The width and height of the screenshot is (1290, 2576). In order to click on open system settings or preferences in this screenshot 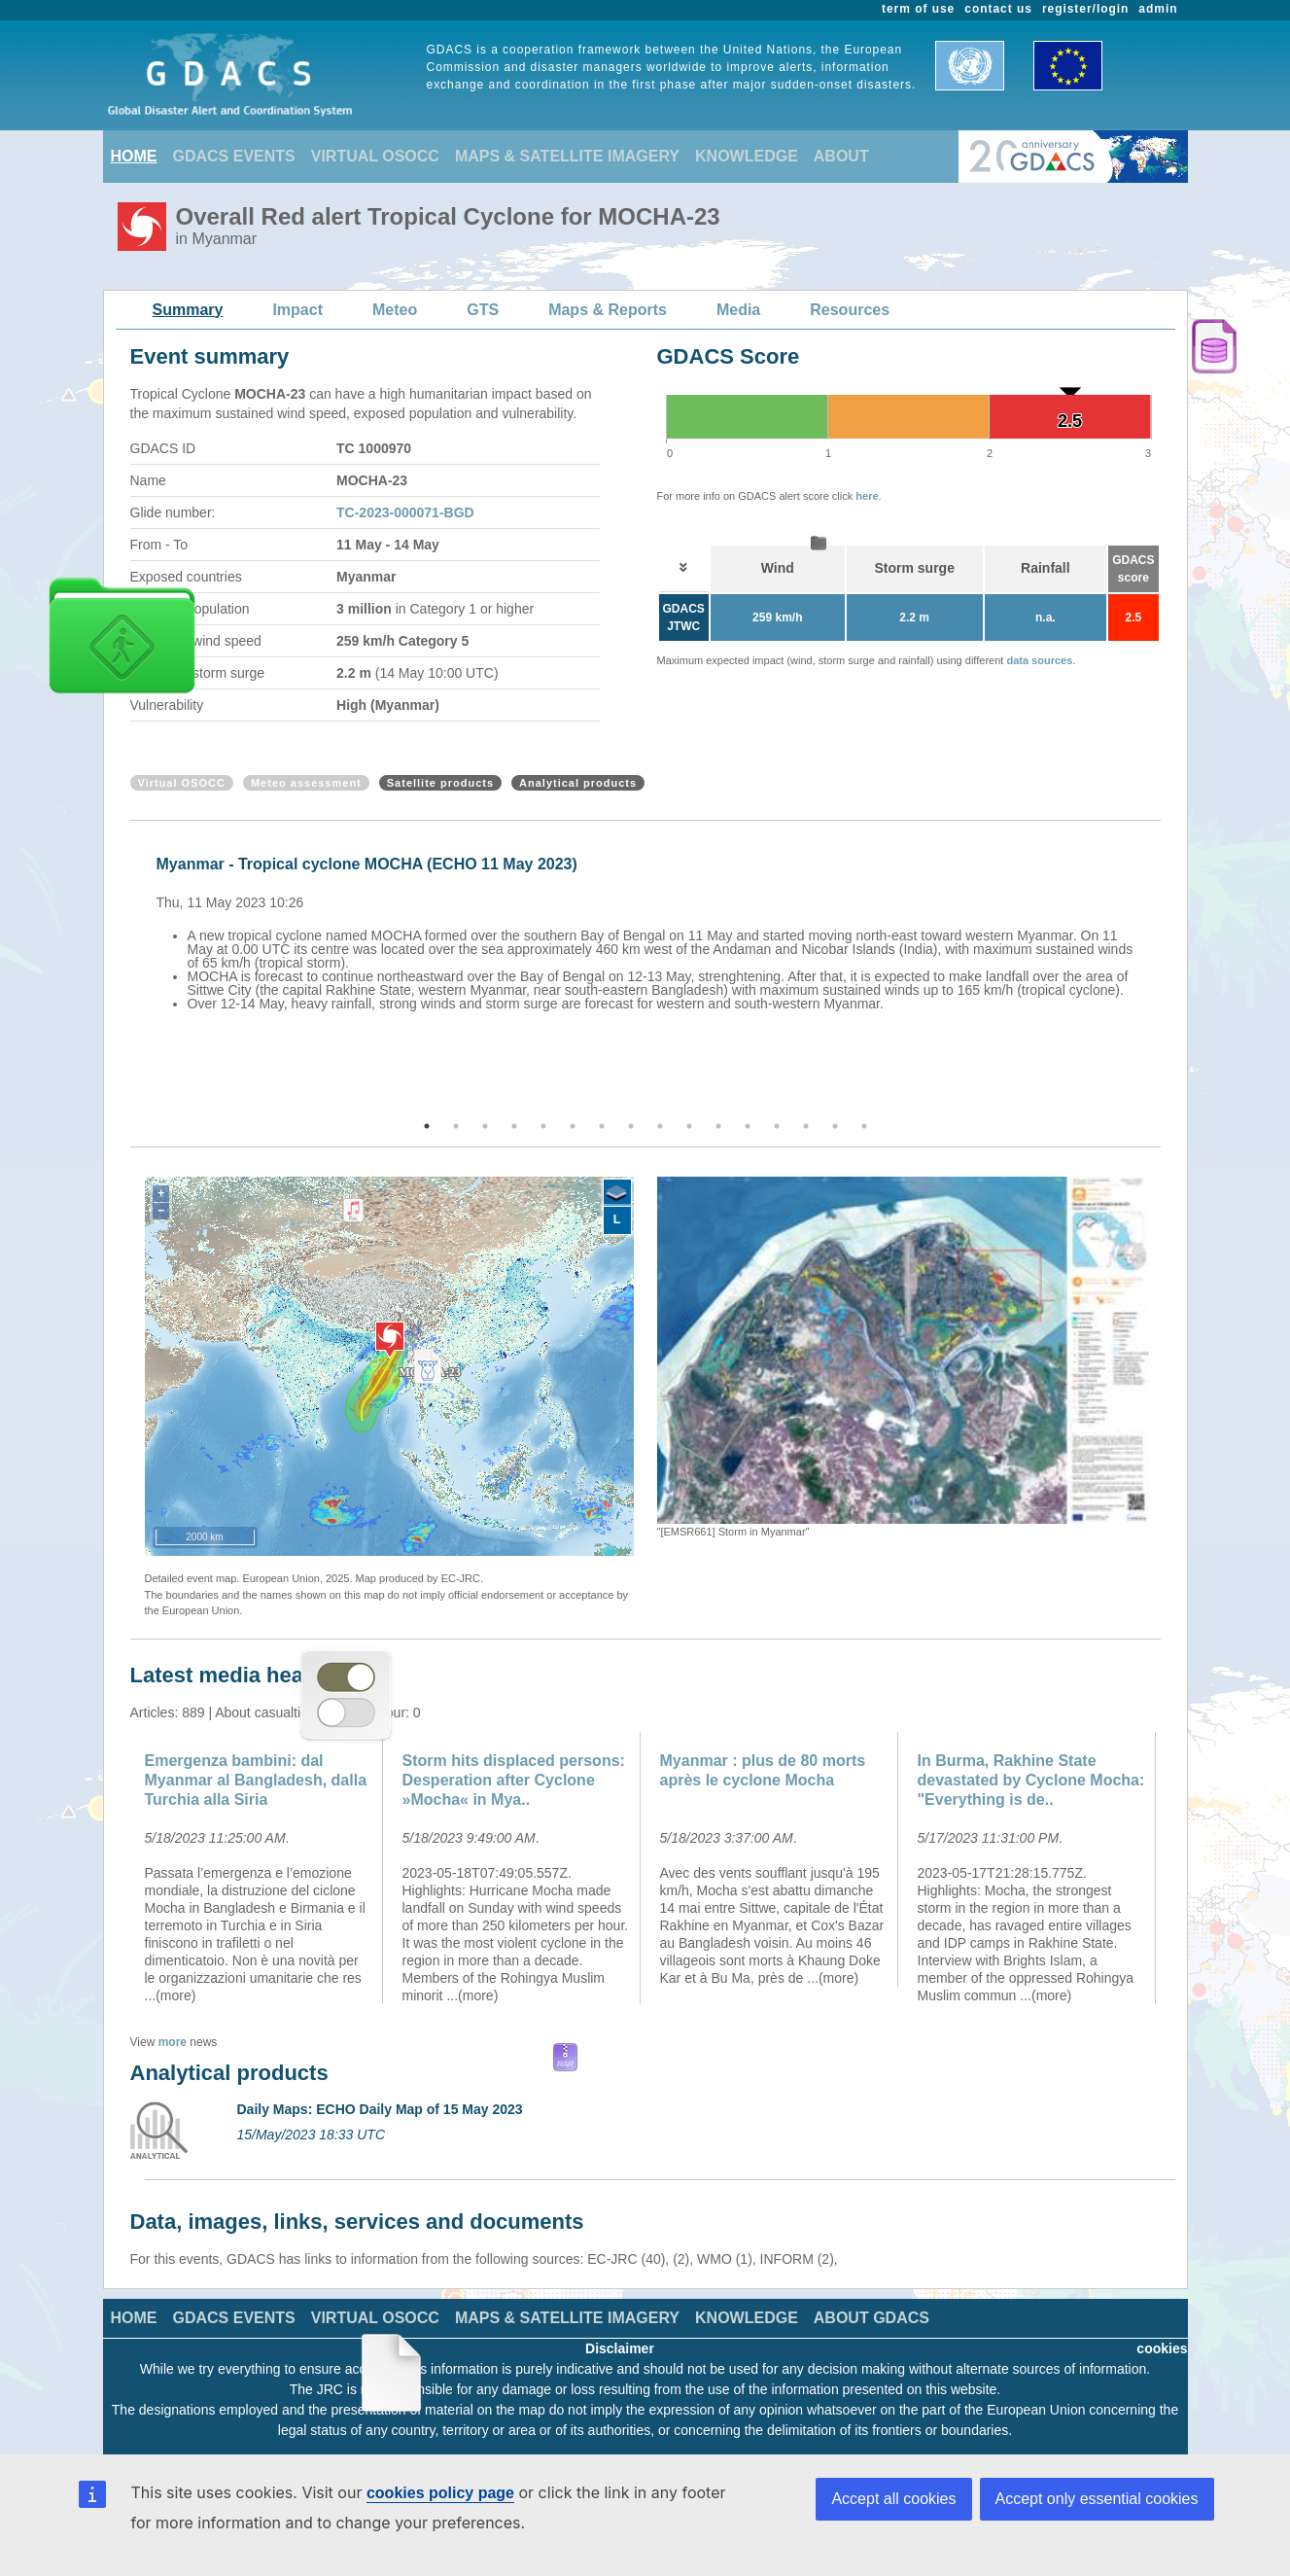, I will do `click(346, 1695)`.